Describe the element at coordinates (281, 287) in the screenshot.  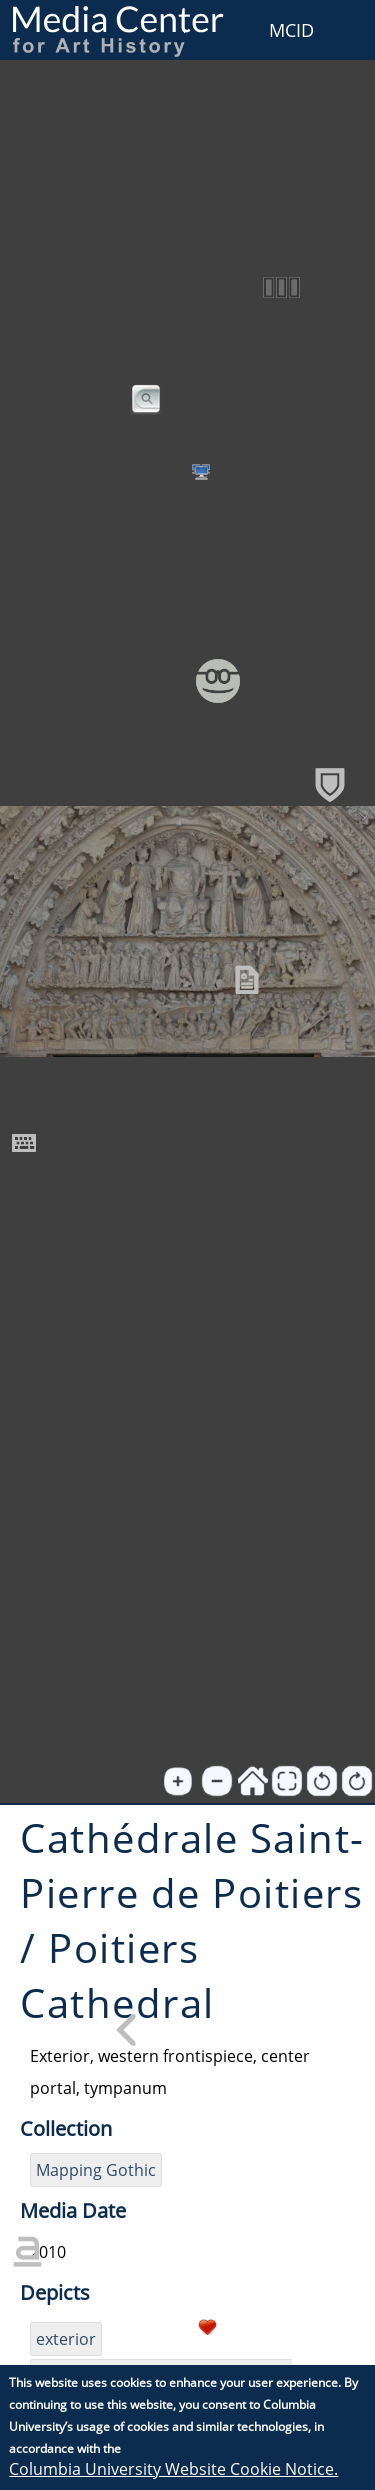
I see `switch between open workspaces or desktops` at that location.